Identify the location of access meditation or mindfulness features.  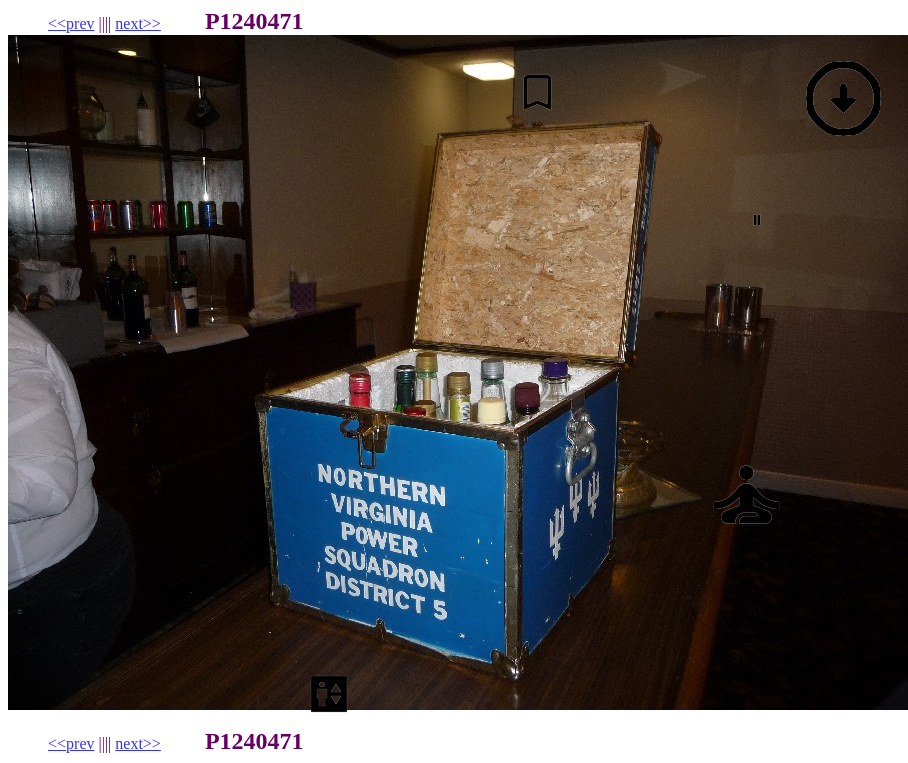
(746, 494).